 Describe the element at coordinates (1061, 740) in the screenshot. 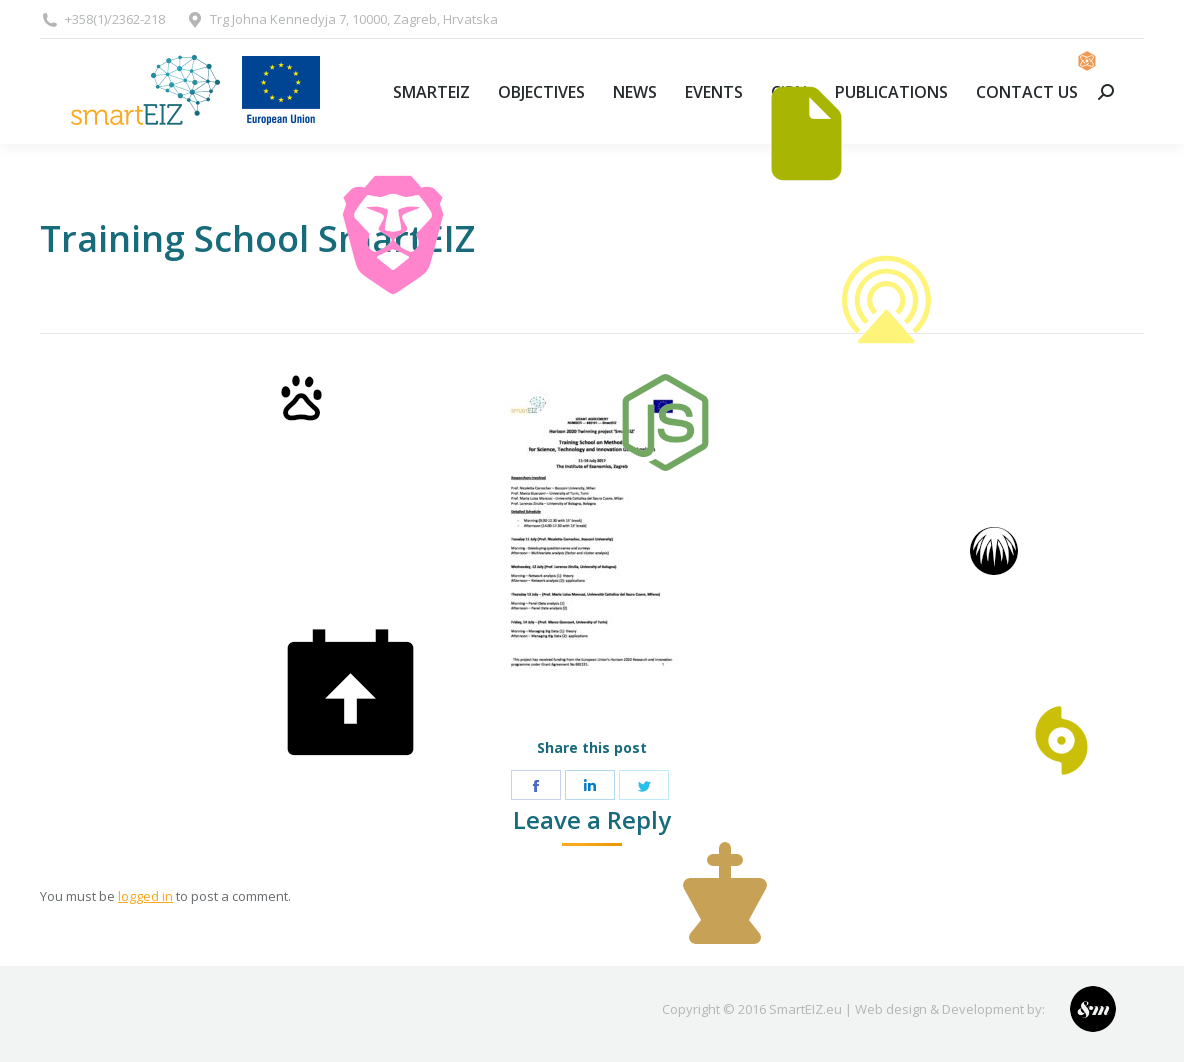

I see `indicates hurricane or tropical storm warning` at that location.